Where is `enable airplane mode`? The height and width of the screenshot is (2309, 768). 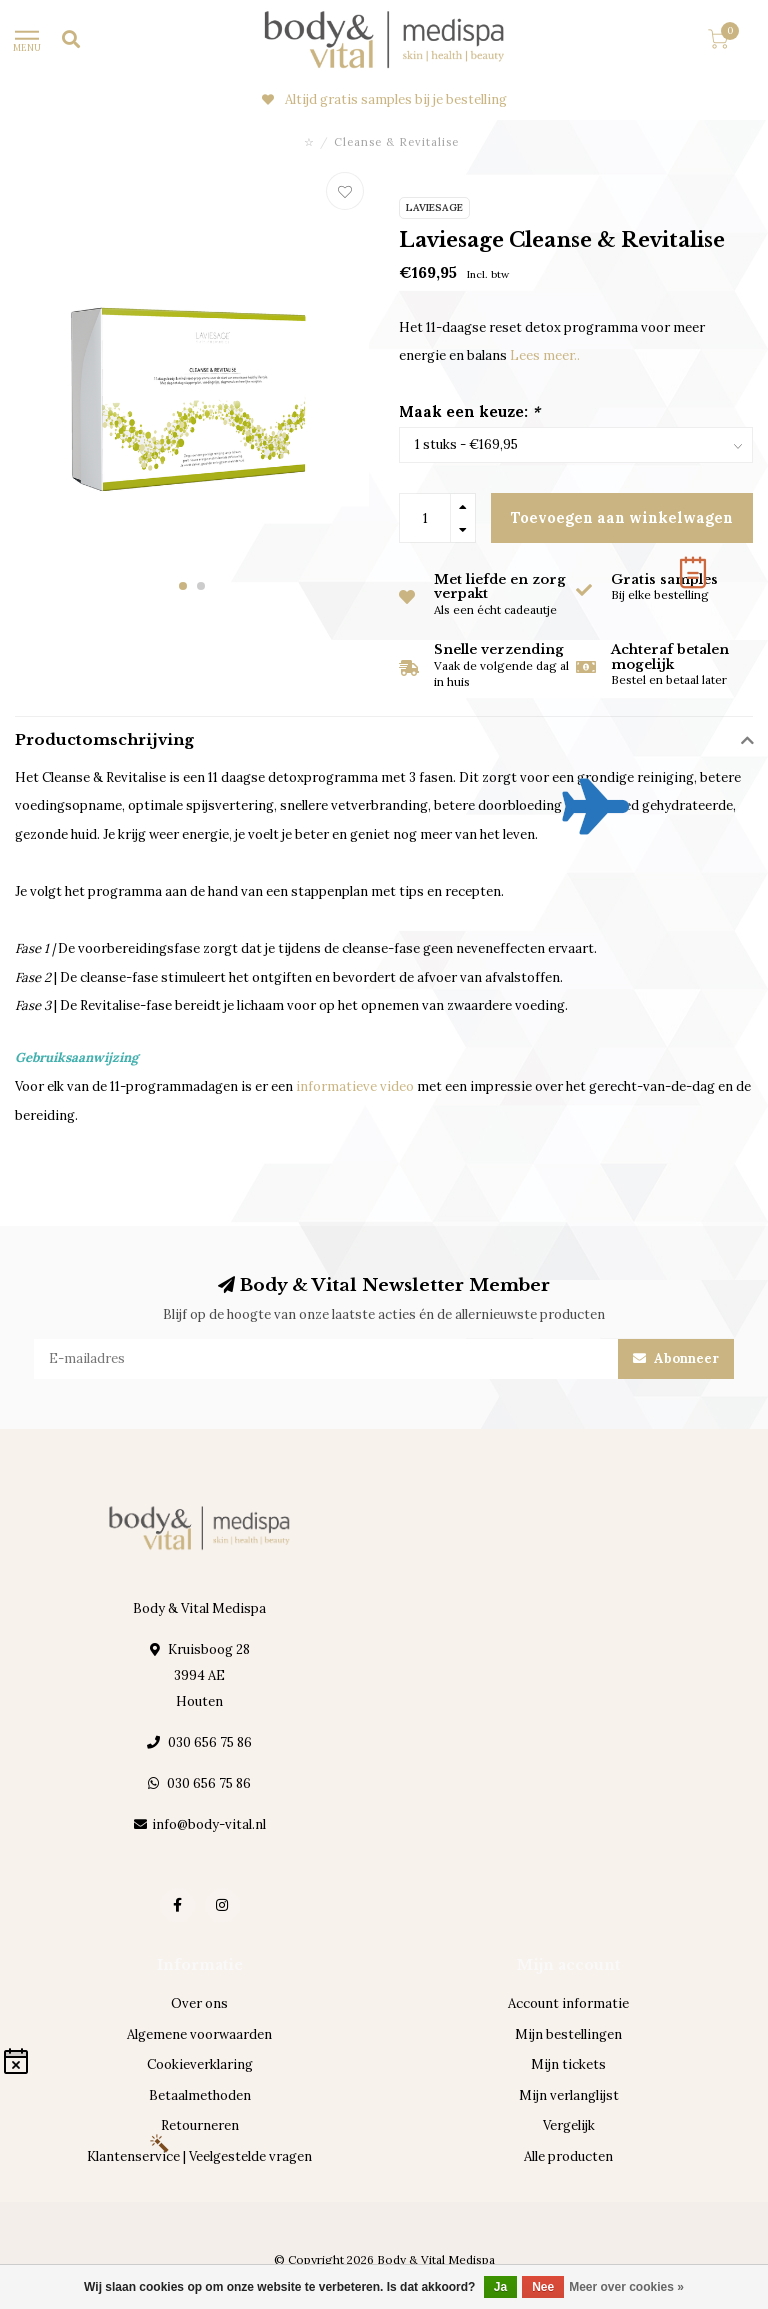 enable airplane mode is located at coordinates (595, 806).